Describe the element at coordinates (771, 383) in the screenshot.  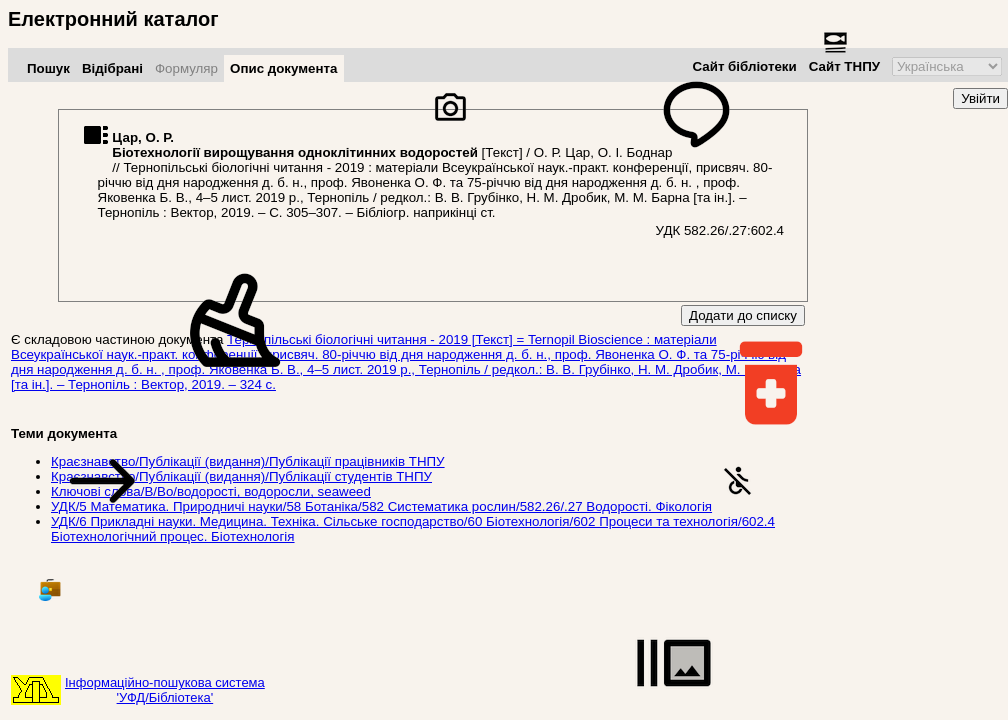
I see `view prescription medications` at that location.